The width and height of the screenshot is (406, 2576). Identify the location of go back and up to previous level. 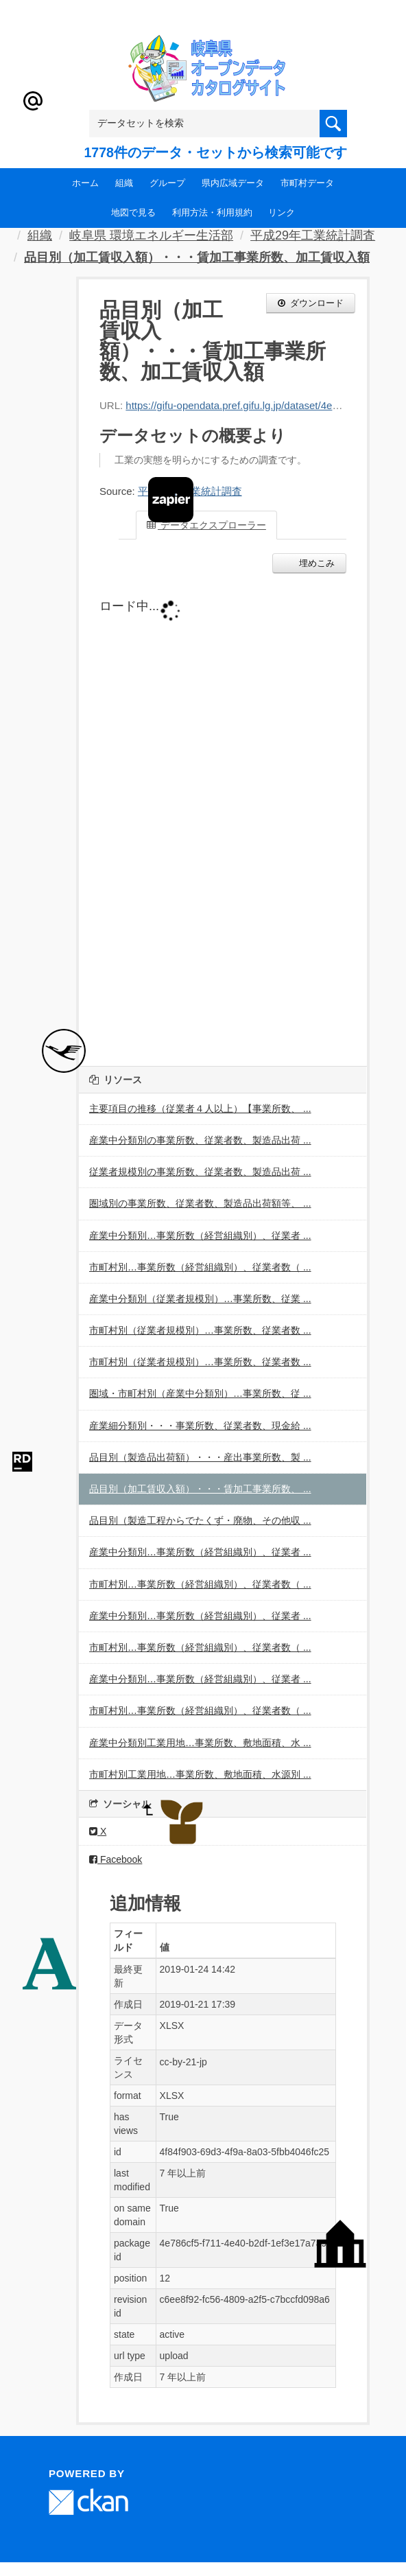
(147, 1810).